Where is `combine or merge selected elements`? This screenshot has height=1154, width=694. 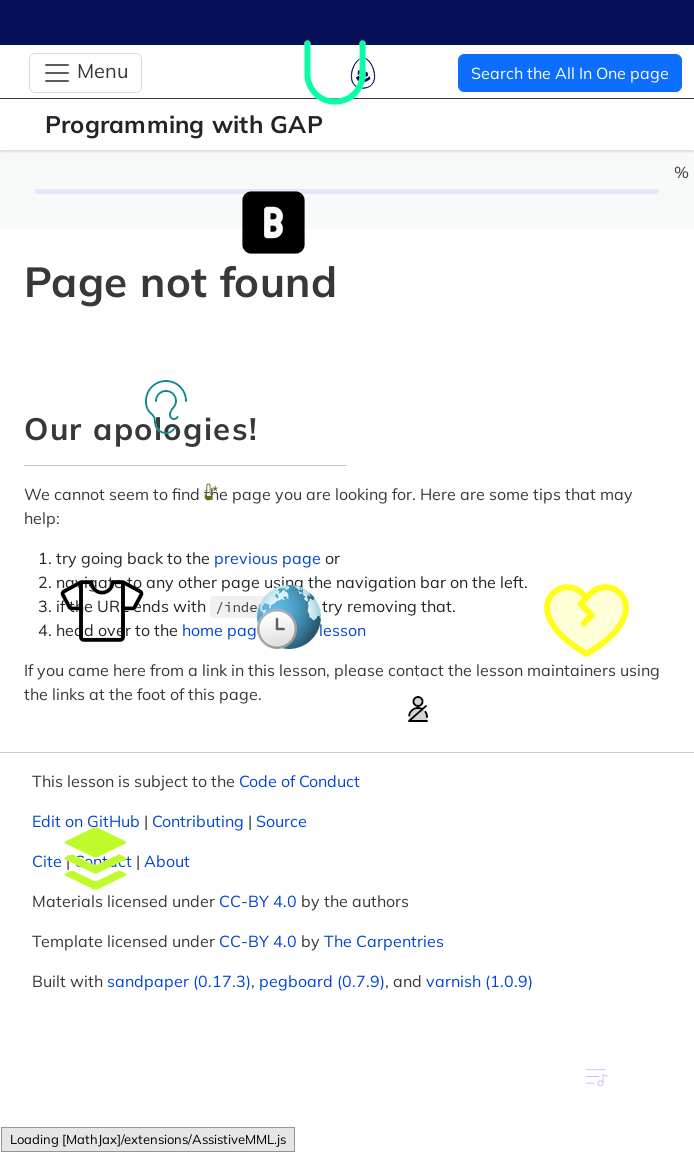 combine or merge selected elements is located at coordinates (335, 68).